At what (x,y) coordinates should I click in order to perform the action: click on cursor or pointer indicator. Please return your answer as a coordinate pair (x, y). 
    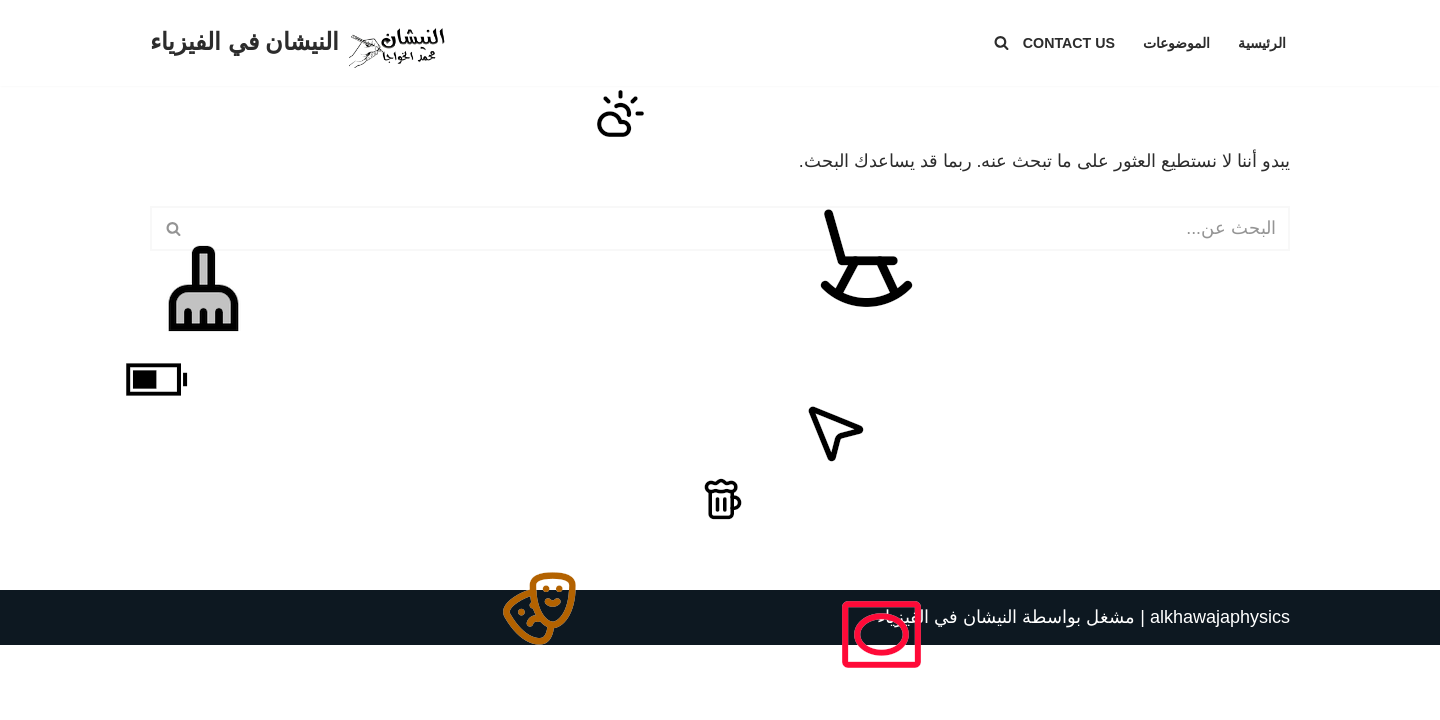
    Looking at the image, I should click on (834, 432).